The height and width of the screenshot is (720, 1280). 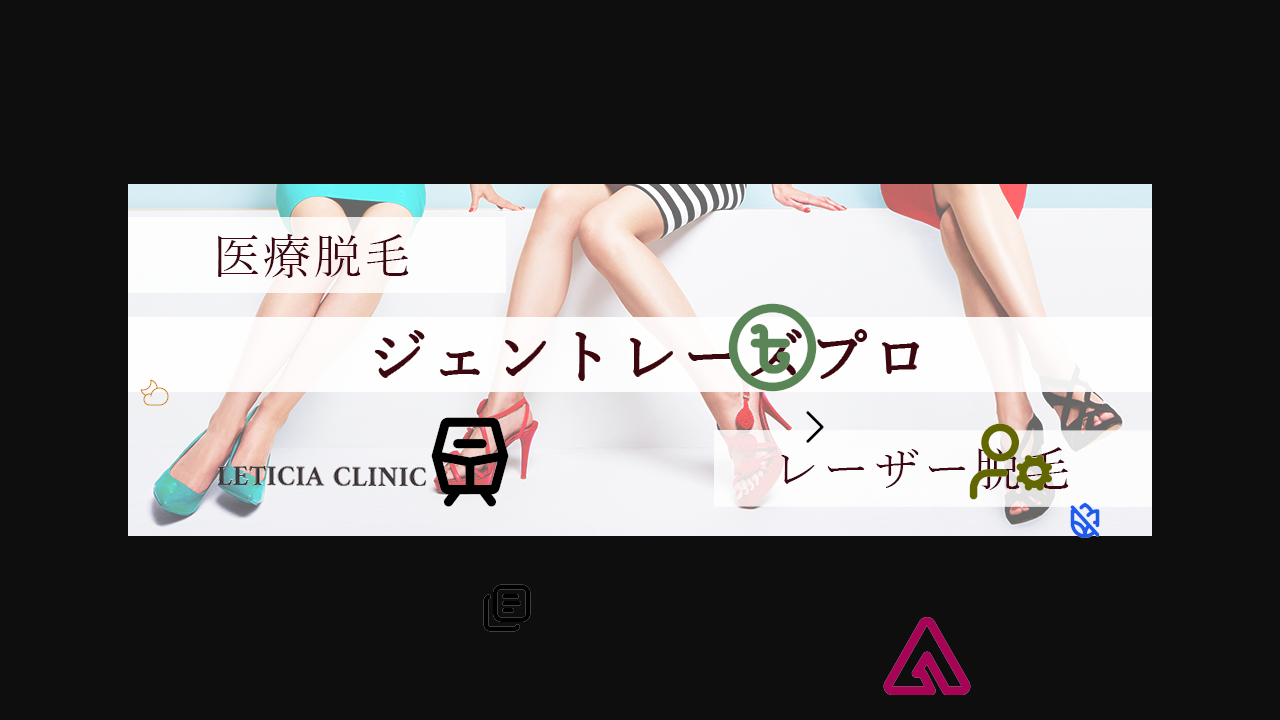 I want to click on access your saved content library, so click(x=507, y=608).